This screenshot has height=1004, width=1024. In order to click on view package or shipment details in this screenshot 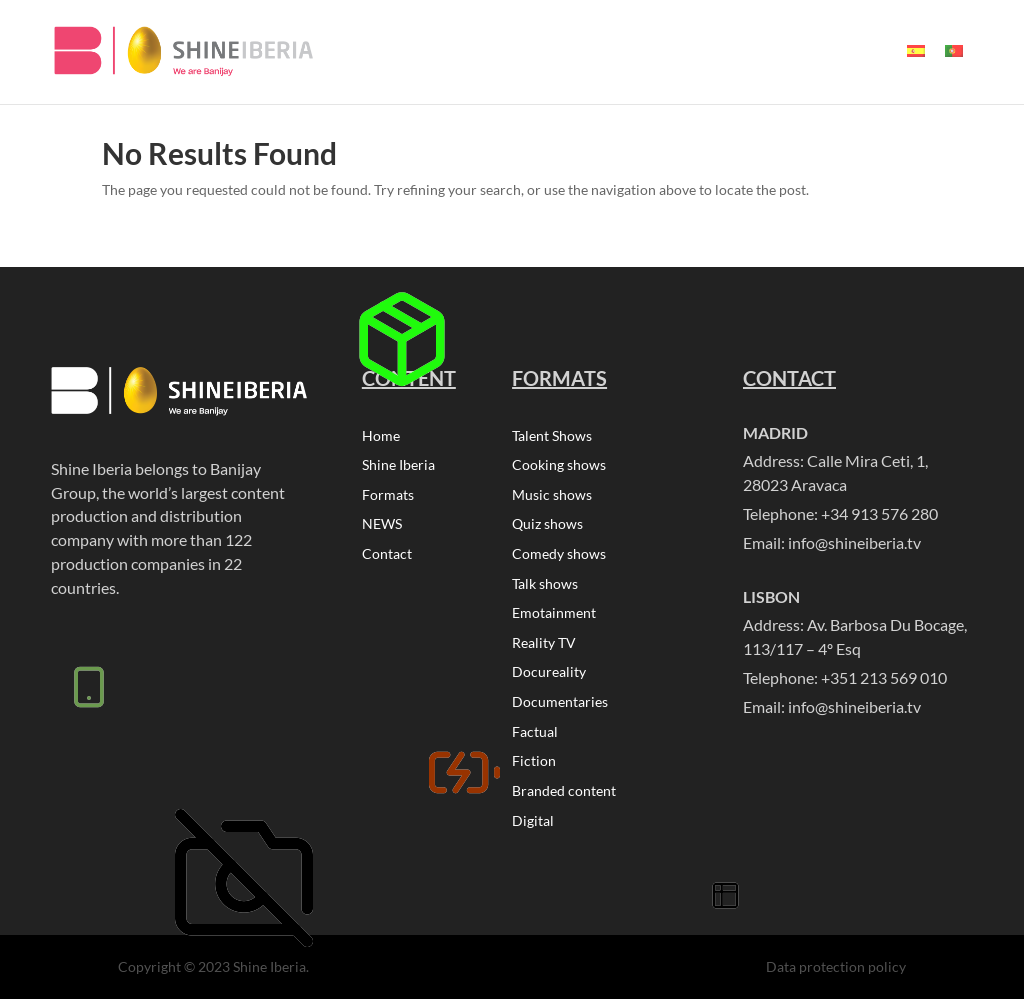, I will do `click(402, 339)`.